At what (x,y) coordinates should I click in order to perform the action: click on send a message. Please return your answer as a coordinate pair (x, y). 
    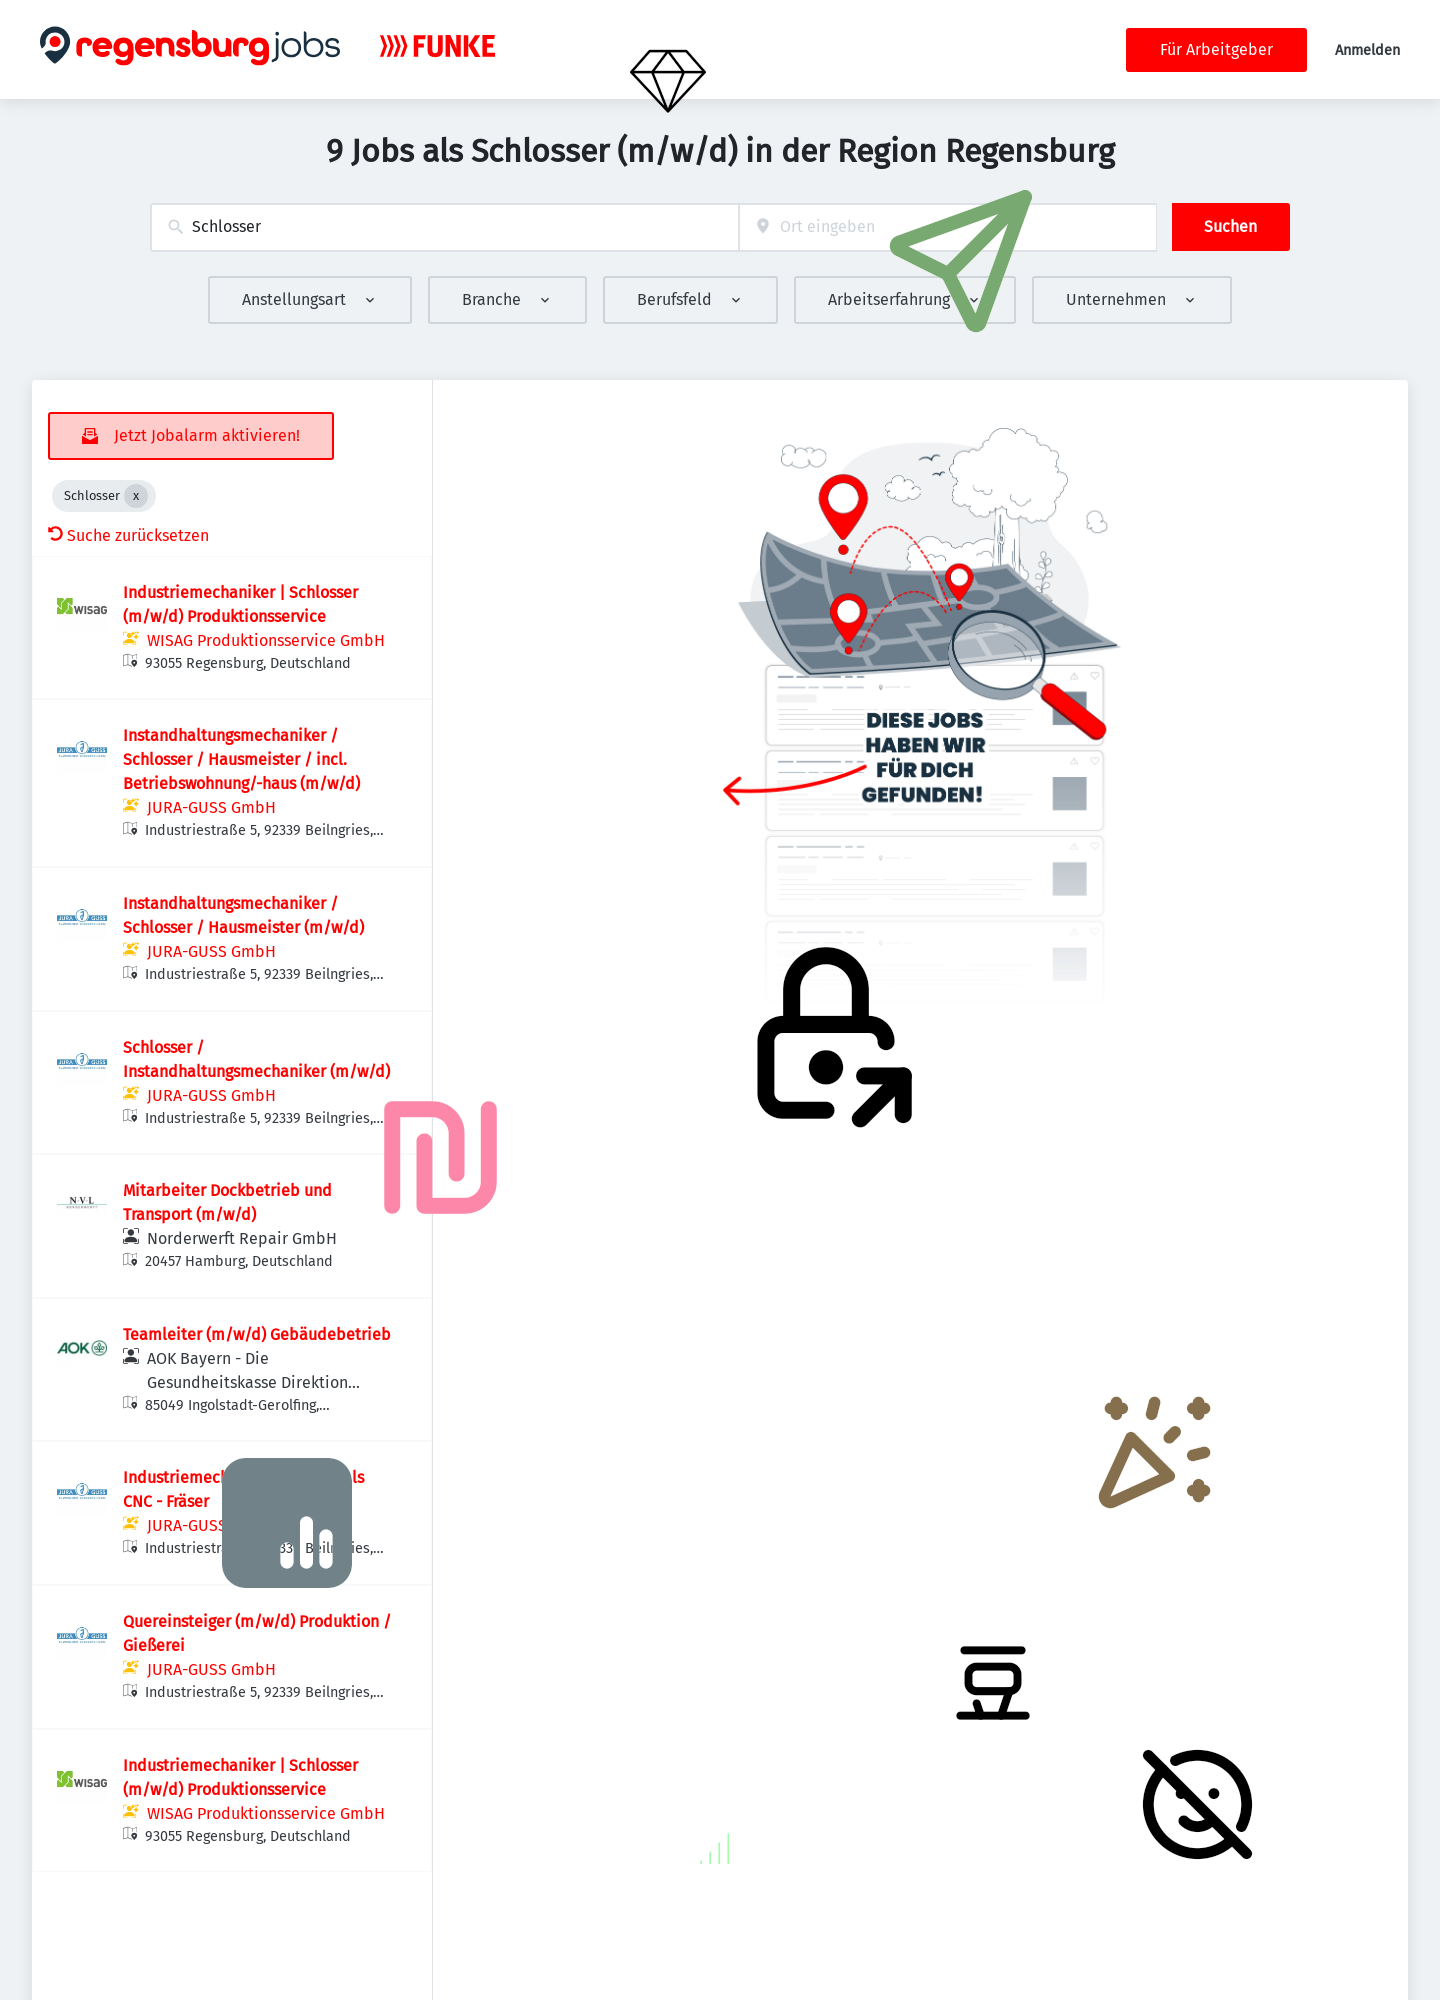
    Looking at the image, I should click on (962, 260).